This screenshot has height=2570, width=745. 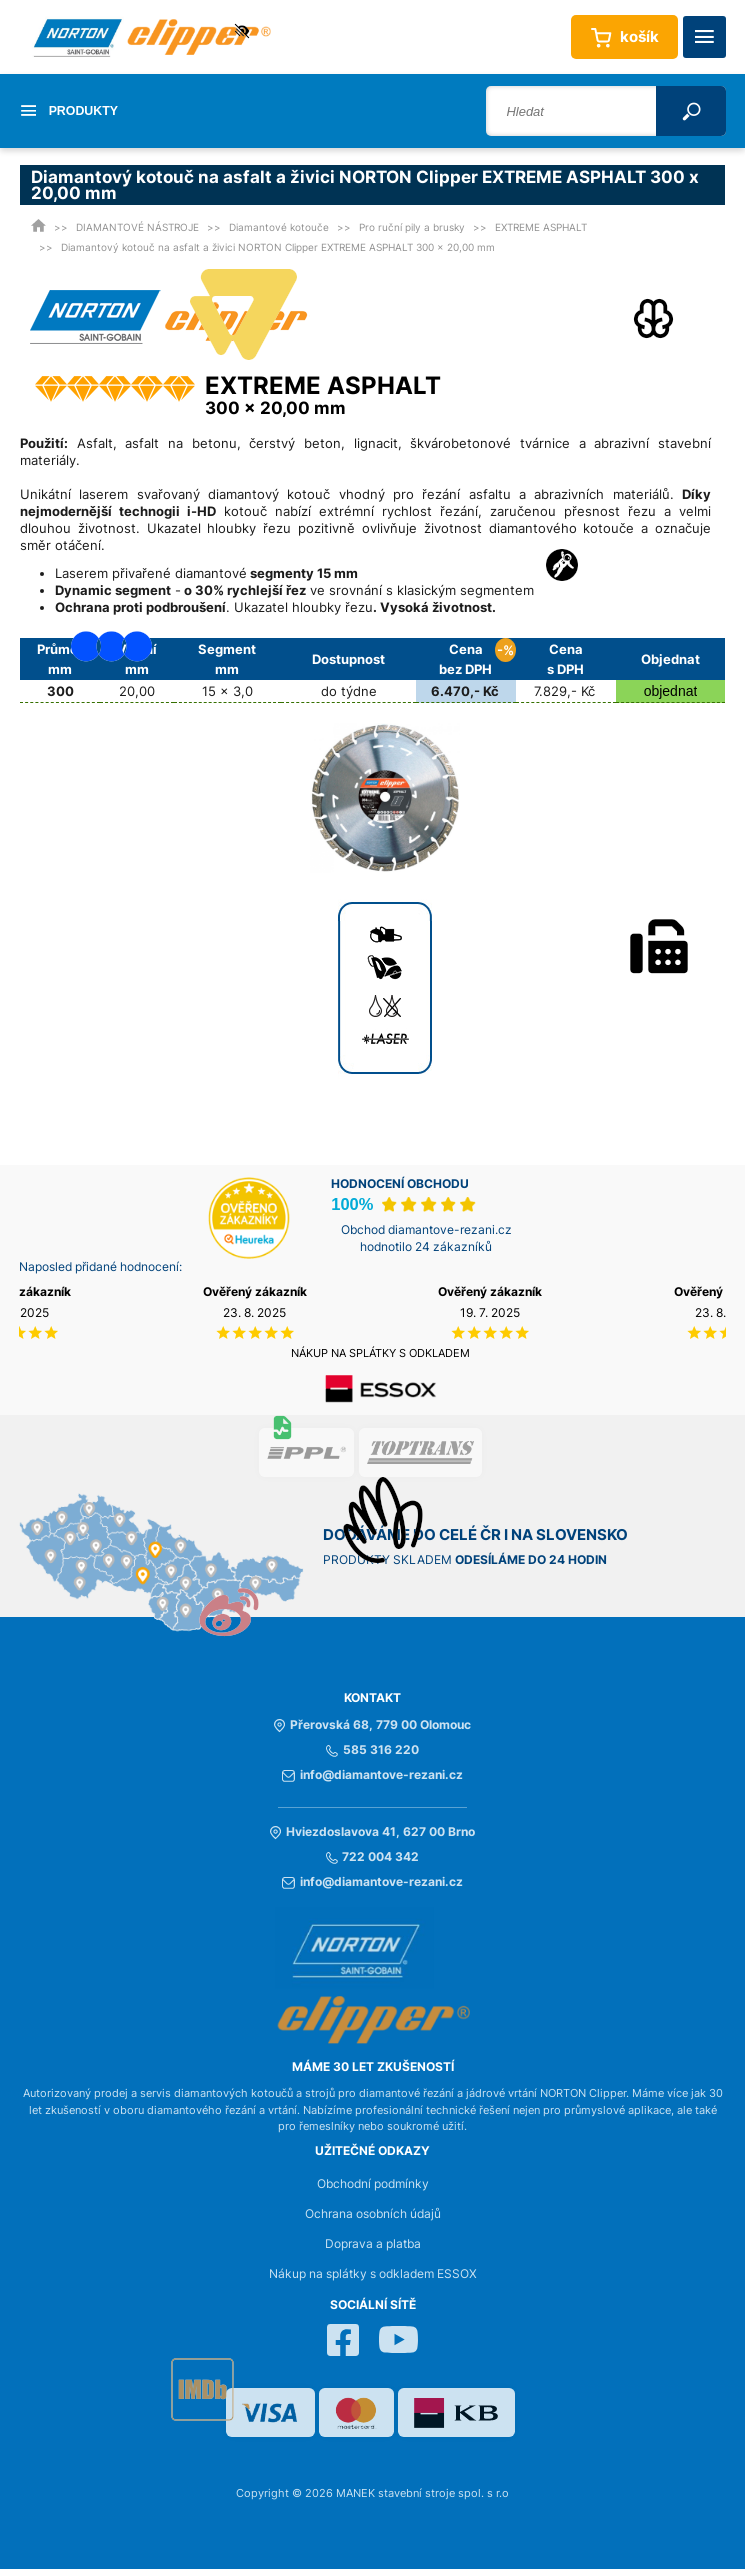 I want to click on send or receive a fax, so click(x=659, y=948).